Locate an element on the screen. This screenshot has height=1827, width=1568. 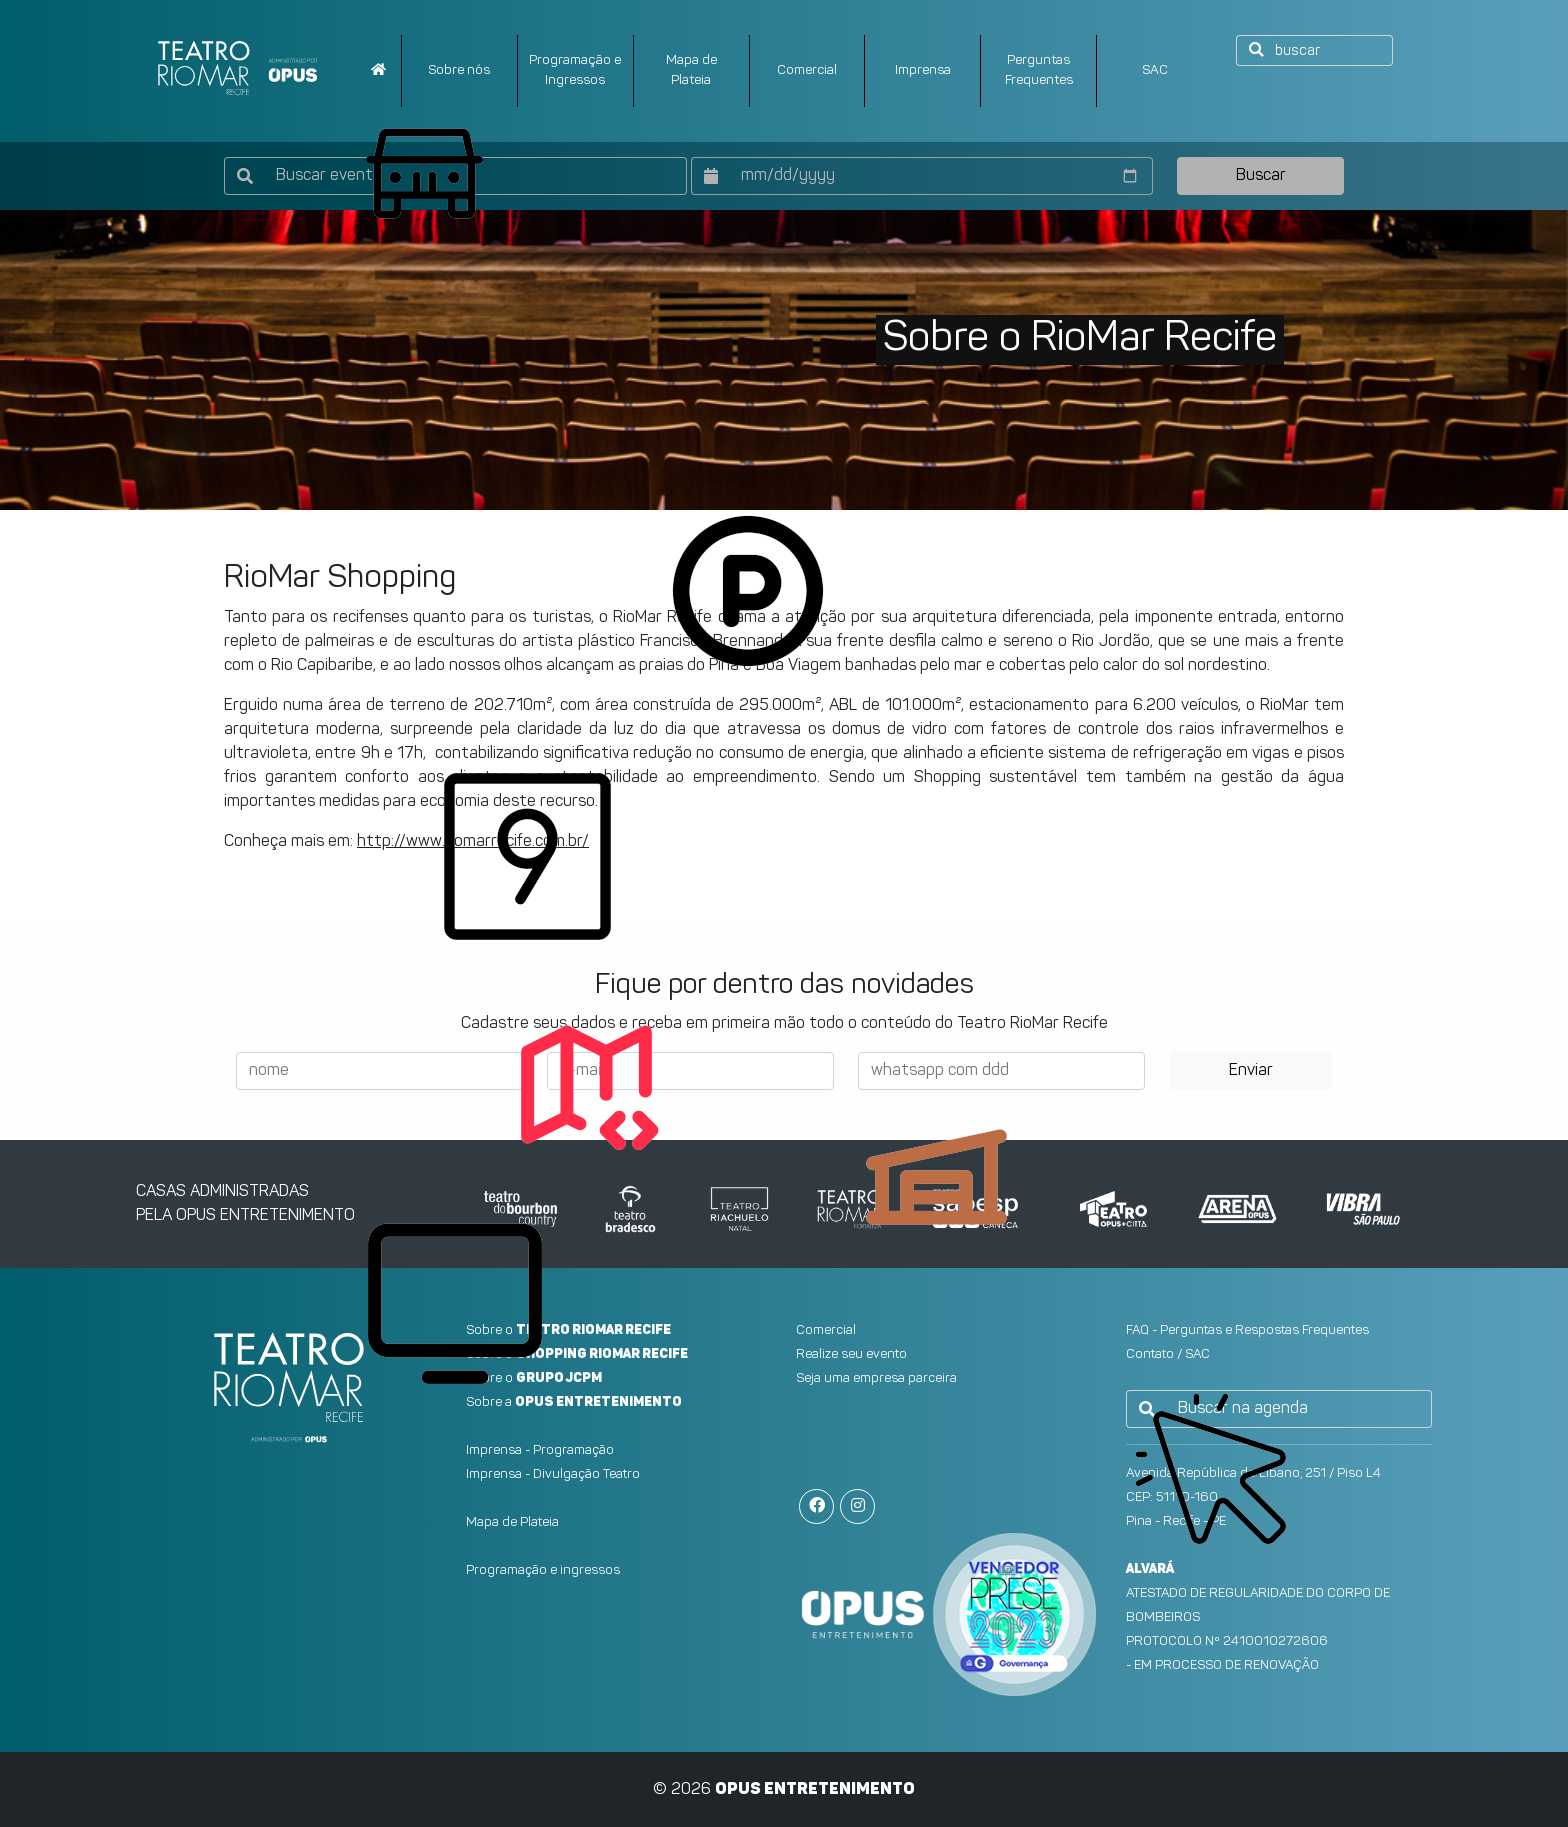
select or input the number nine is located at coordinates (527, 856).